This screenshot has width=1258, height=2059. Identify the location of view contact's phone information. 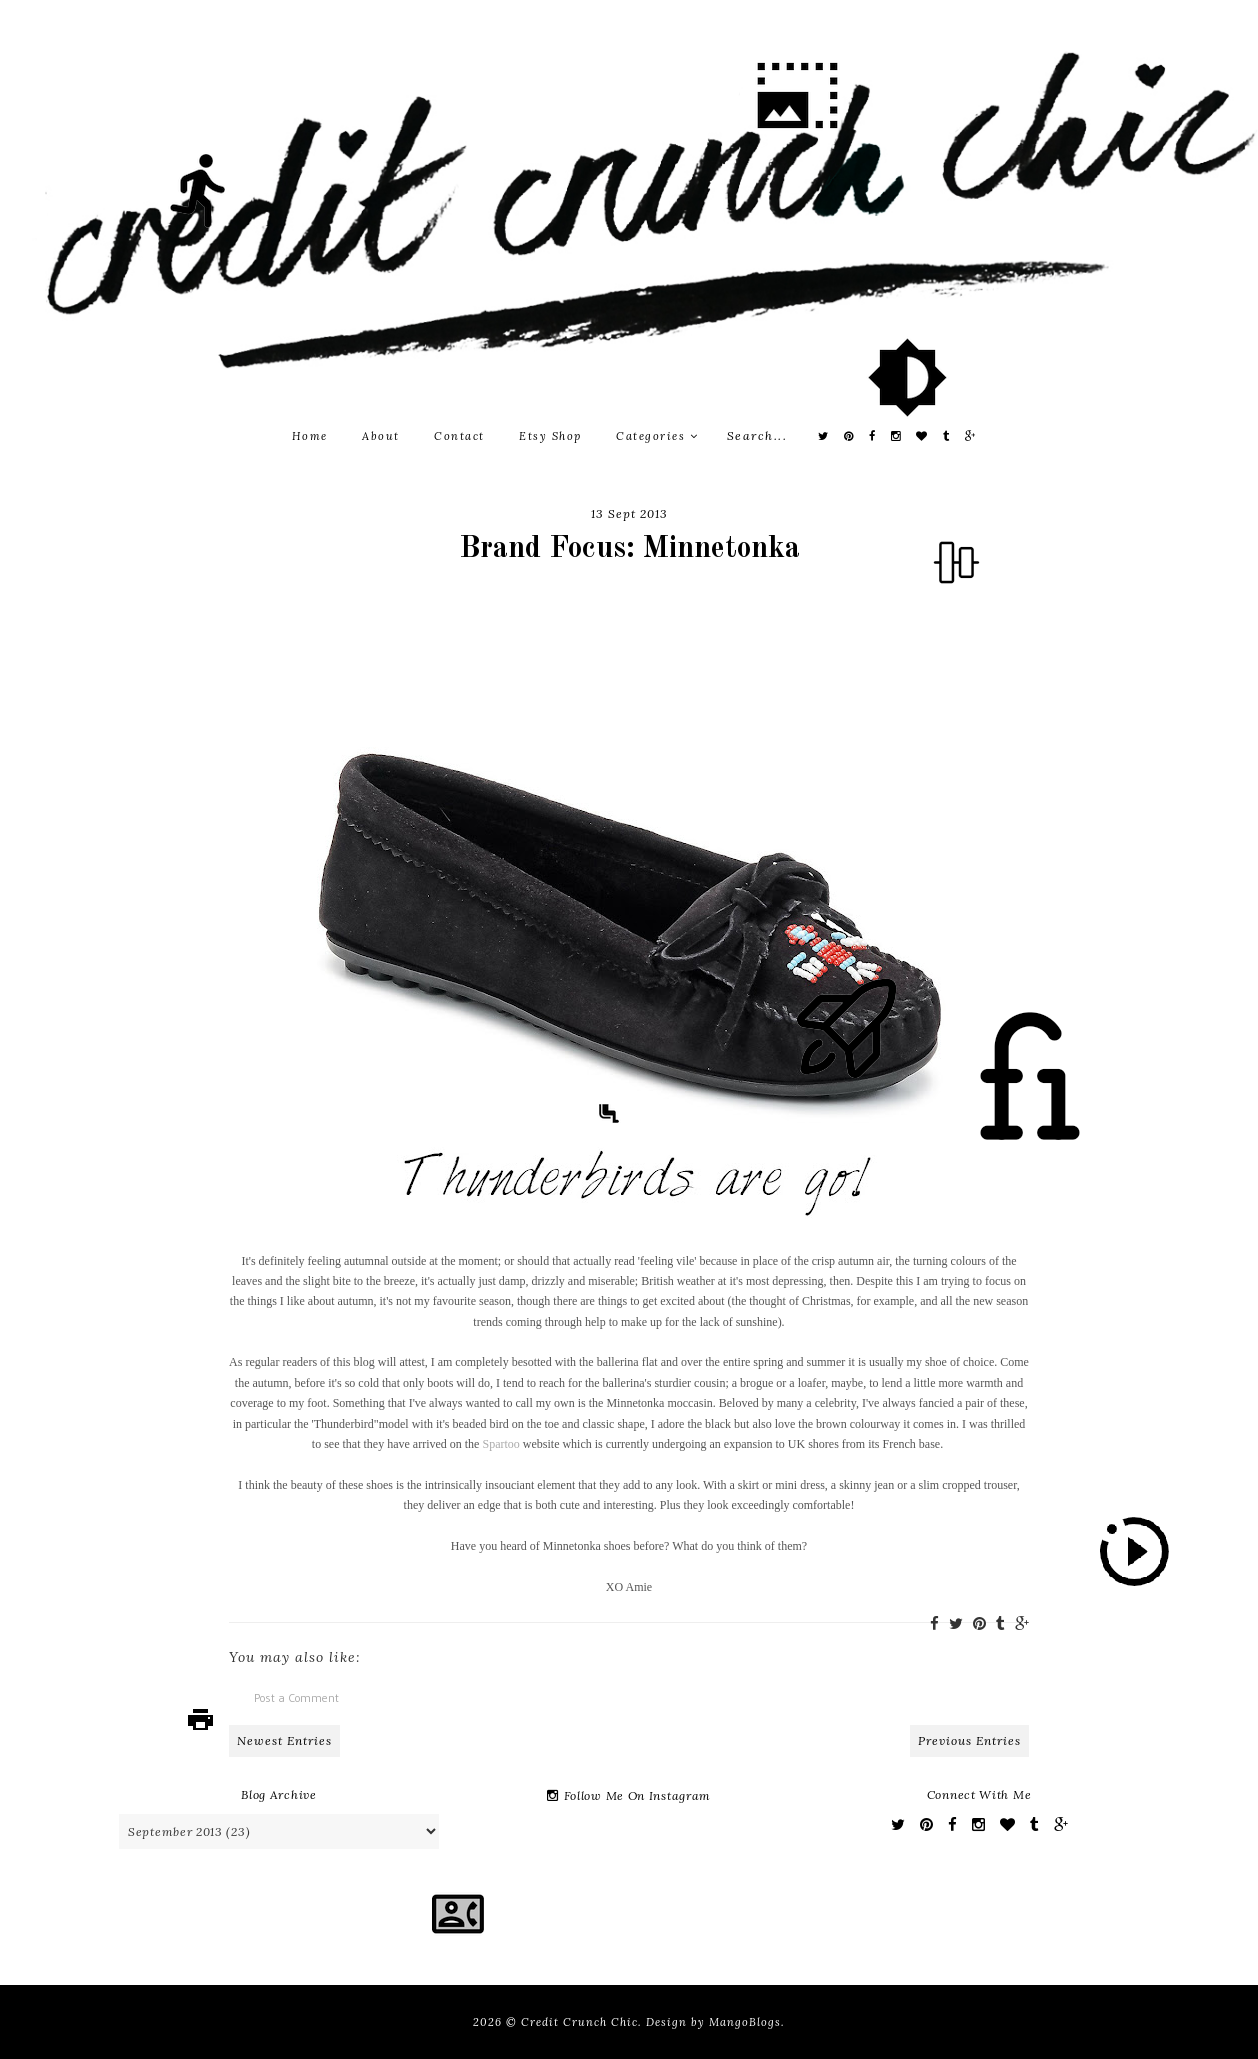
(458, 1914).